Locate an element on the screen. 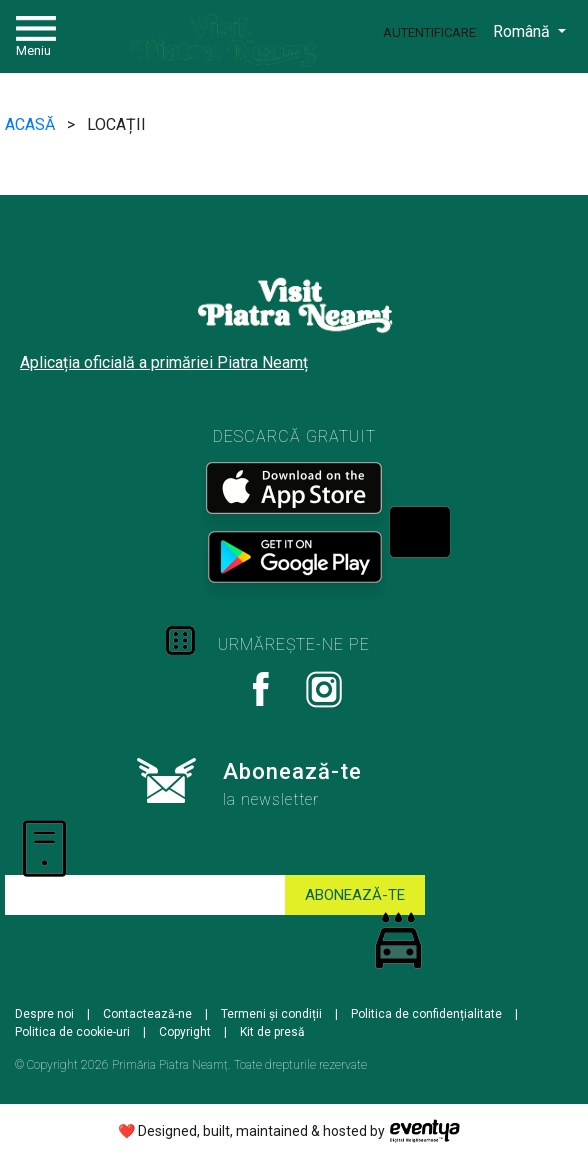 The height and width of the screenshot is (1158, 588). randomize or shuffle content is located at coordinates (180, 640).